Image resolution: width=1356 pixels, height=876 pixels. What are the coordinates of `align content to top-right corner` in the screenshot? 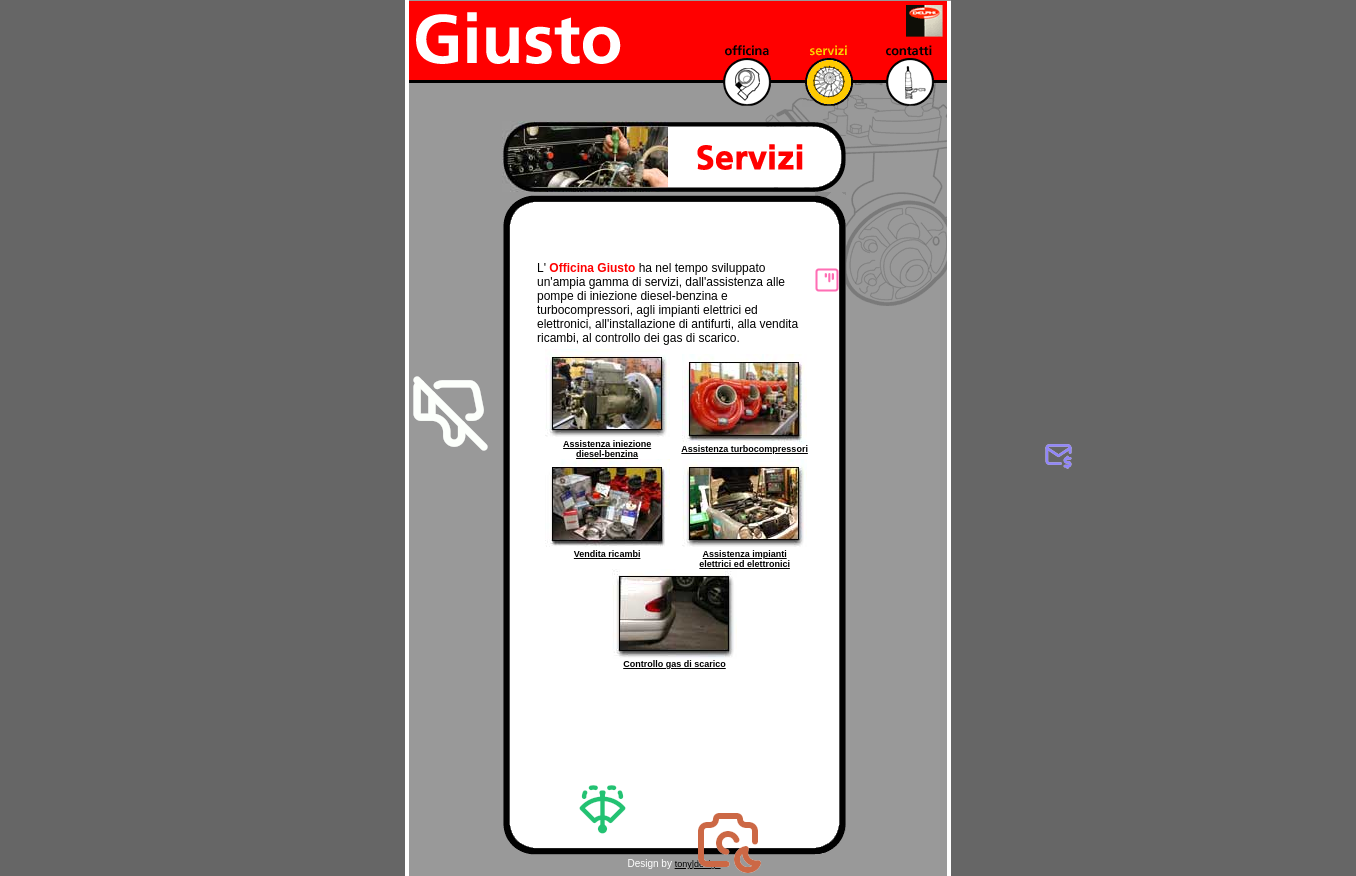 It's located at (827, 280).